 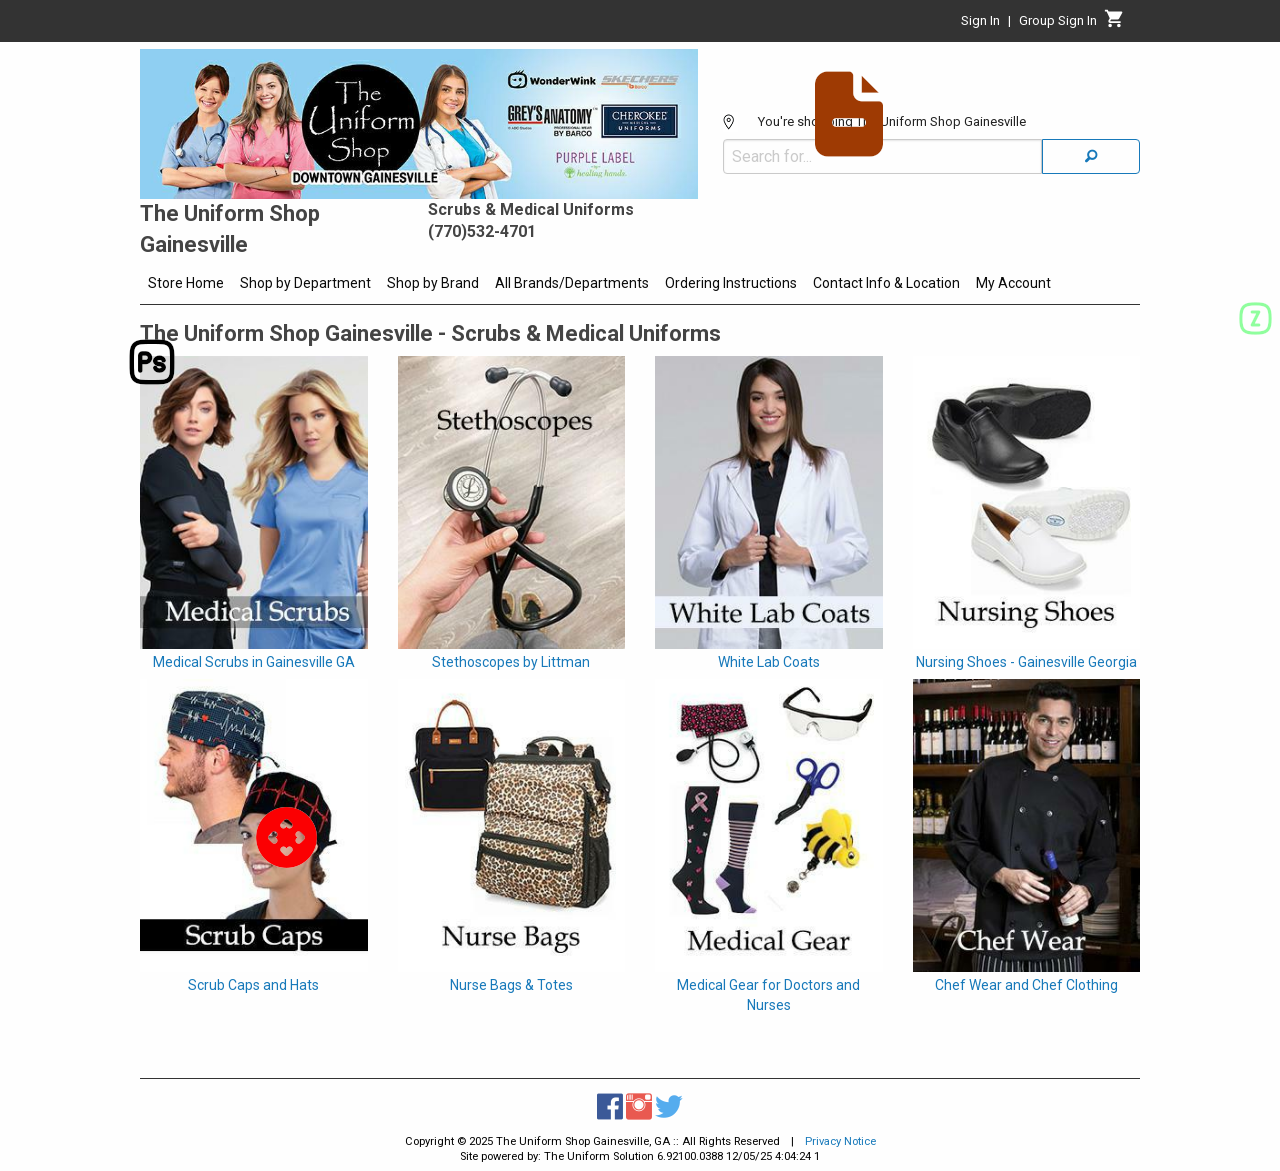 What do you see at coordinates (849, 114) in the screenshot?
I see `remove a file or document` at bounding box center [849, 114].